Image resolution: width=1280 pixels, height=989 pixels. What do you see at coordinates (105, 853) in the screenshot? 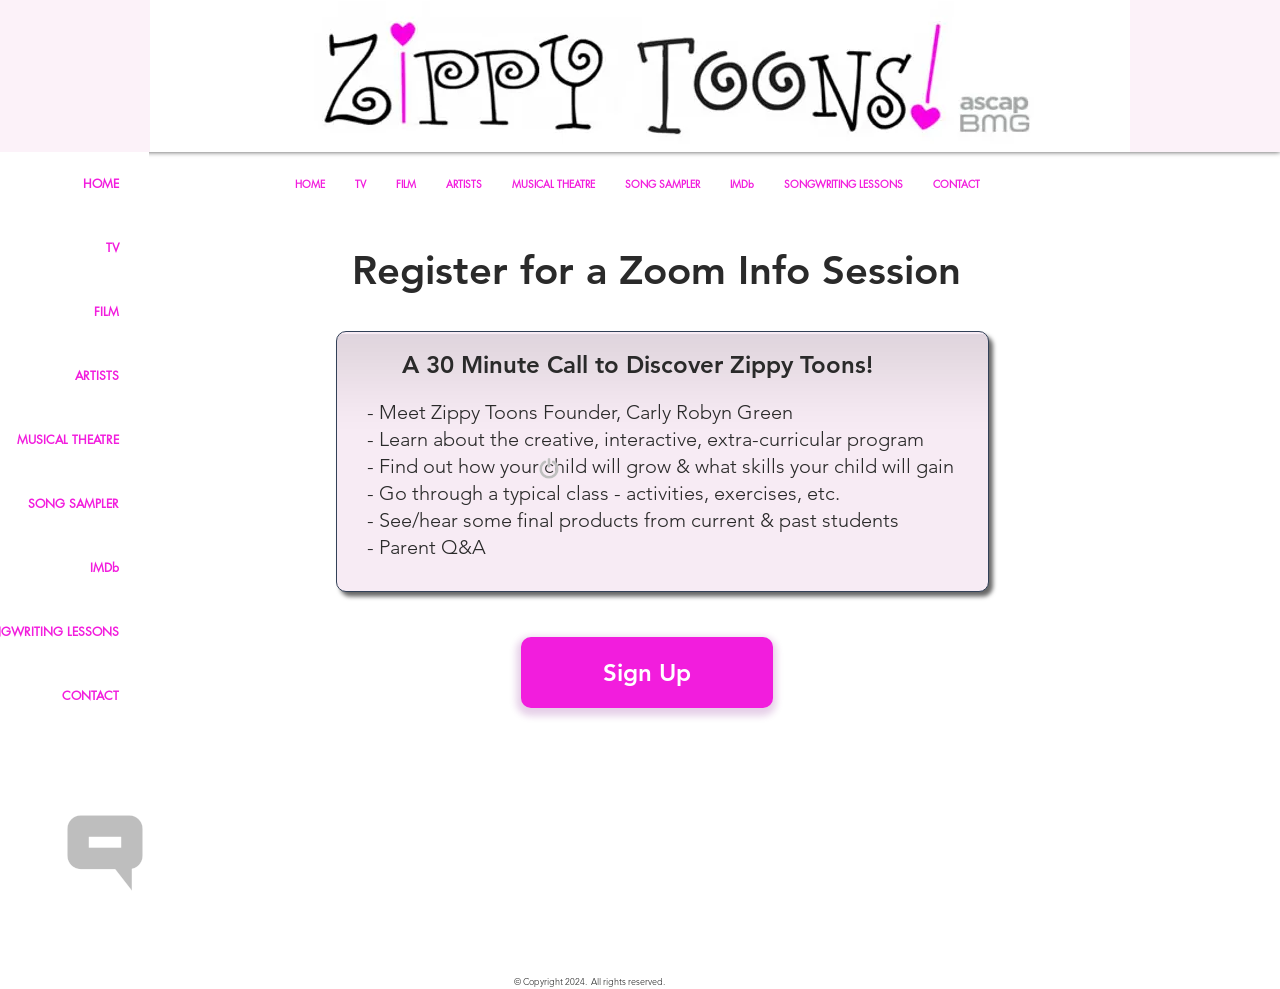
I see `indicates user is busy or unavailable for chat` at bounding box center [105, 853].